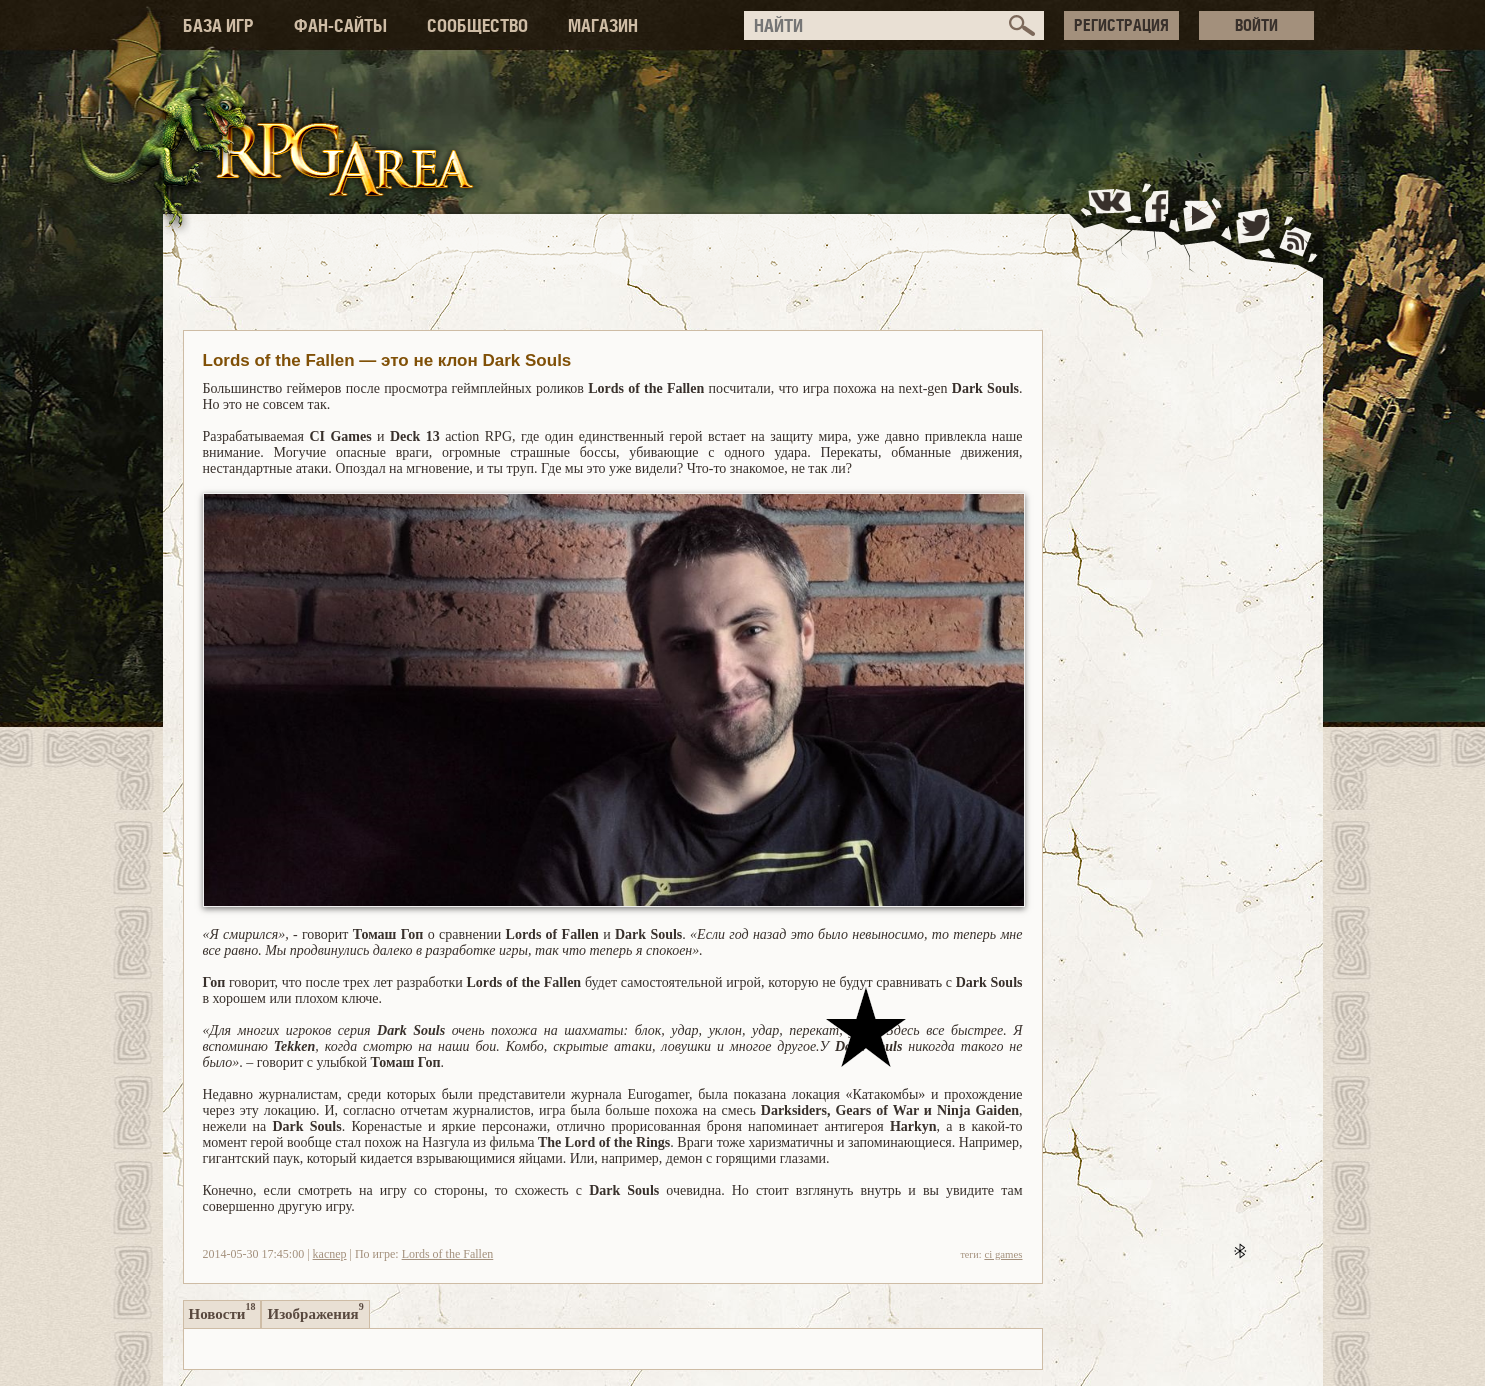 The height and width of the screenshot is (1386, 1485). I want to click on rate or review an item, so click(866, 1027).